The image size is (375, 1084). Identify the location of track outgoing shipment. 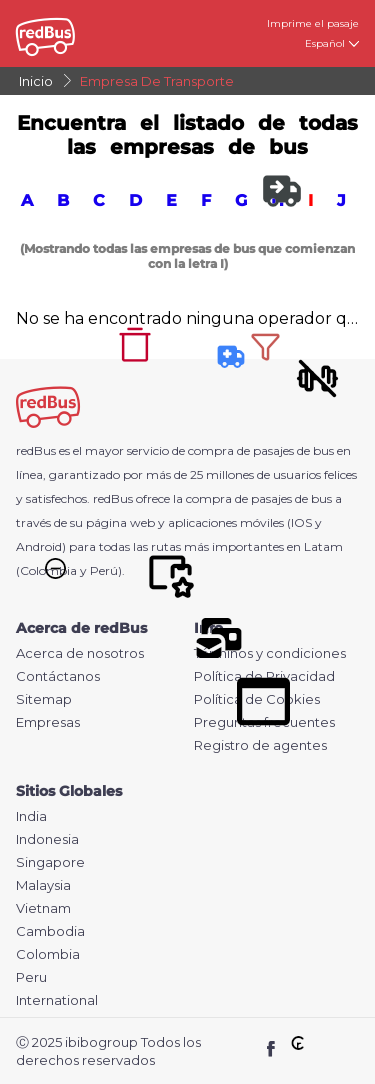
(282, 190).